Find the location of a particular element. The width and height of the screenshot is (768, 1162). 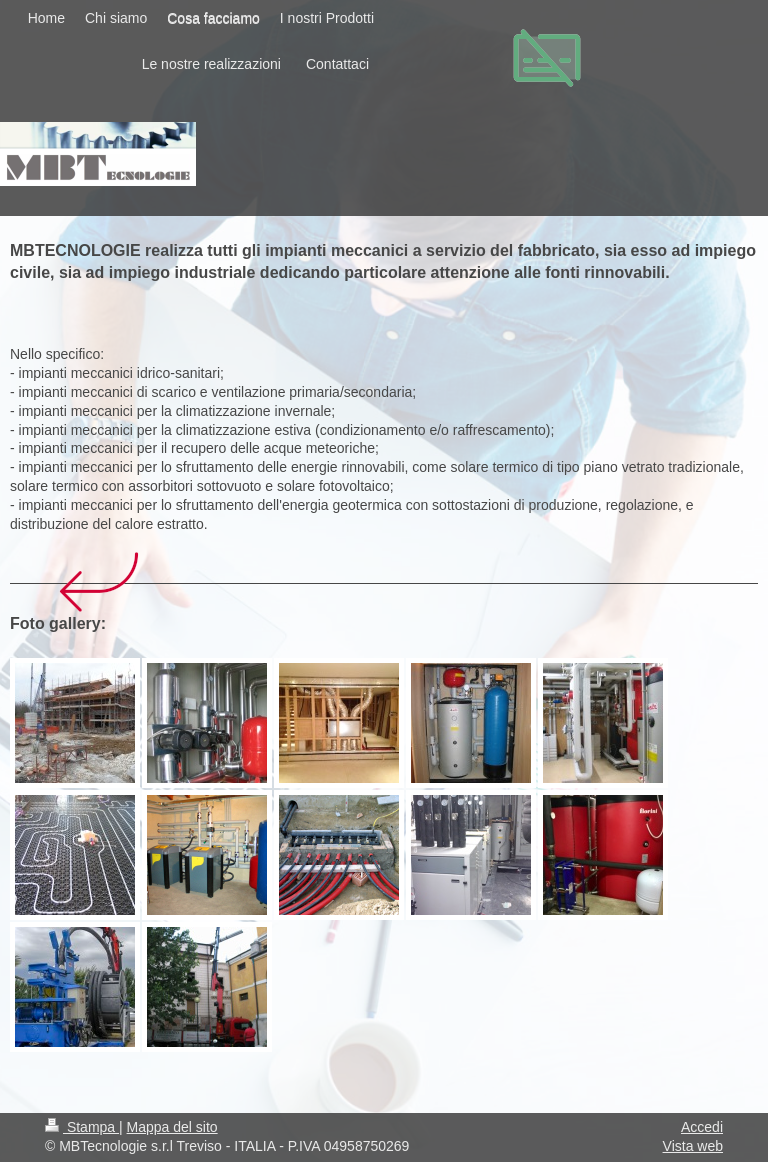

disable subtitles or closed captions is located at coordinates (547, 58).